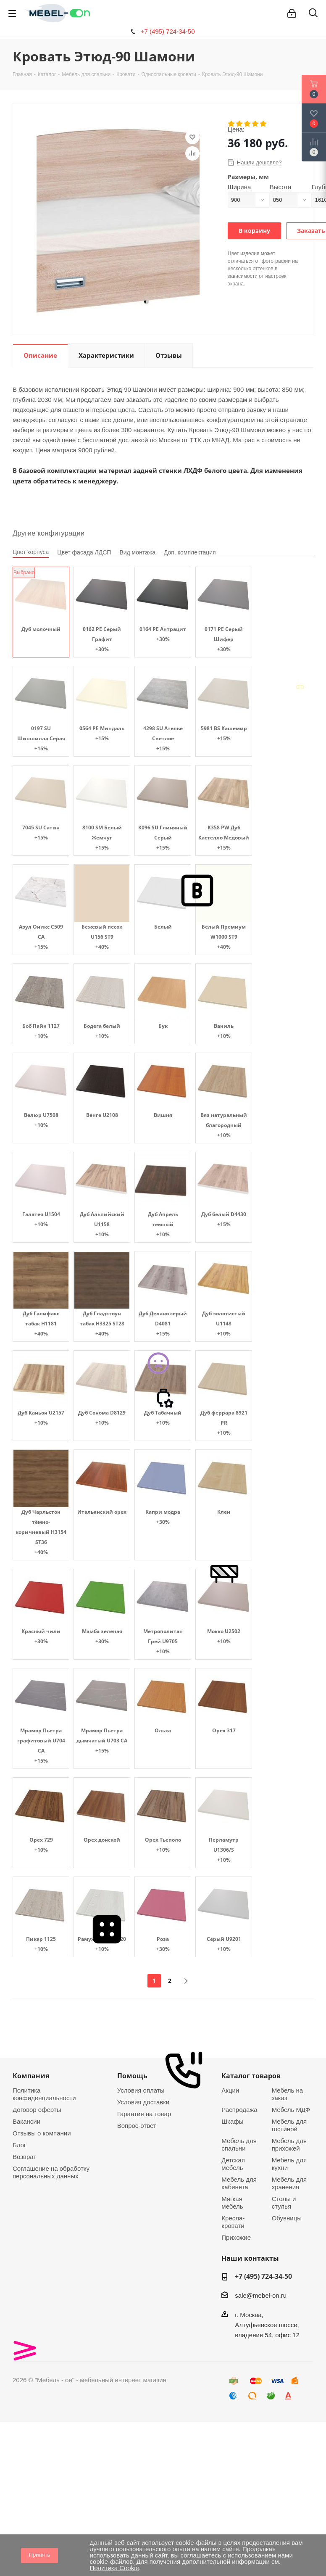  What do you see at coordinates (158, 1363) in the screenshot?
I see `indicate a negative mood or feeling` at bounding box center [158, 1363].